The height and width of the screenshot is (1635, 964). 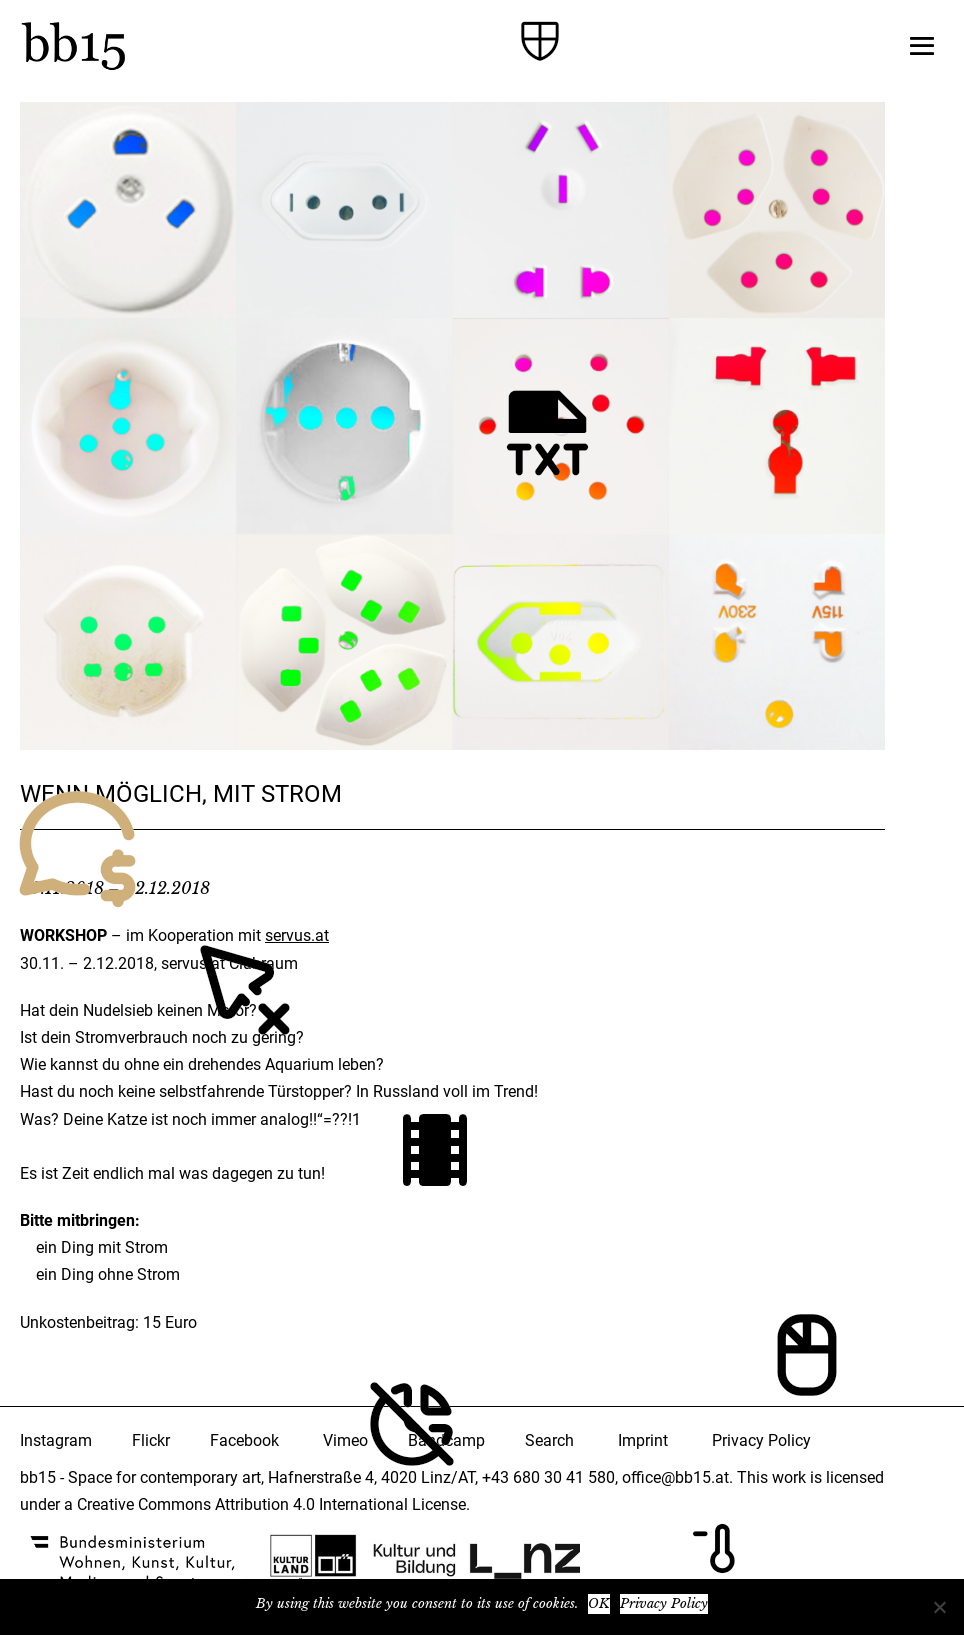 What do you see at coordinates (435, 1150) in the screenshot?
I see `browse local movies or theaters nearby` at bounding box center [435, 1150].